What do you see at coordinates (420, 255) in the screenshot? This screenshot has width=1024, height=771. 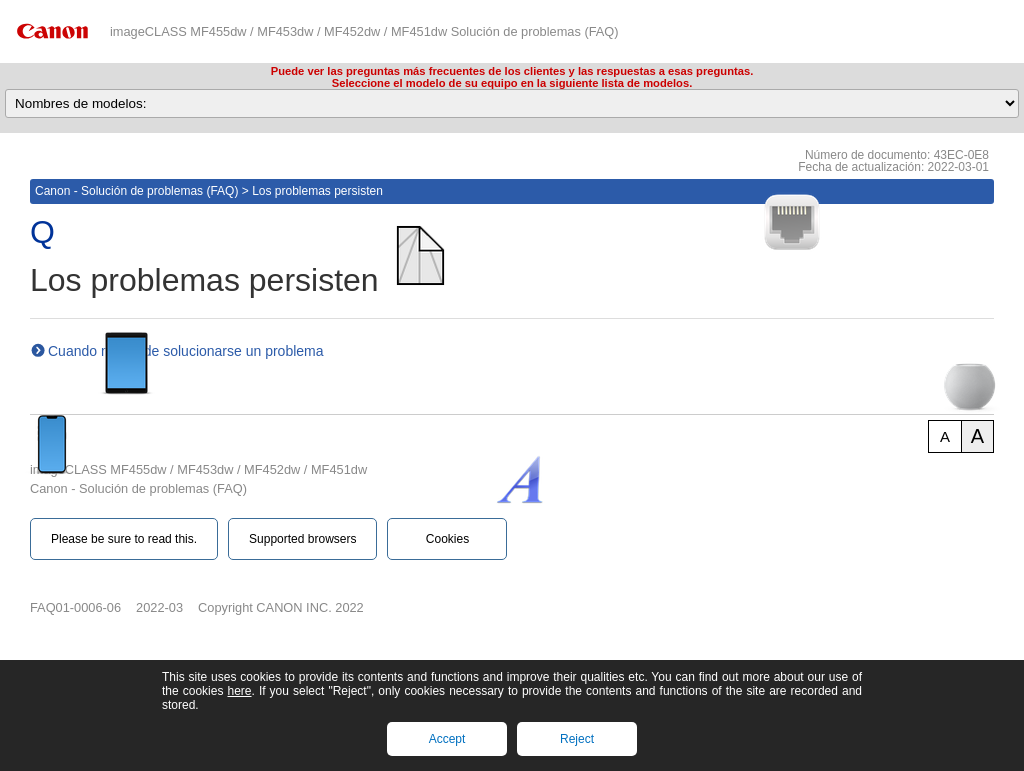 I see `view email drafts folder` at bounding box center [420, 255].